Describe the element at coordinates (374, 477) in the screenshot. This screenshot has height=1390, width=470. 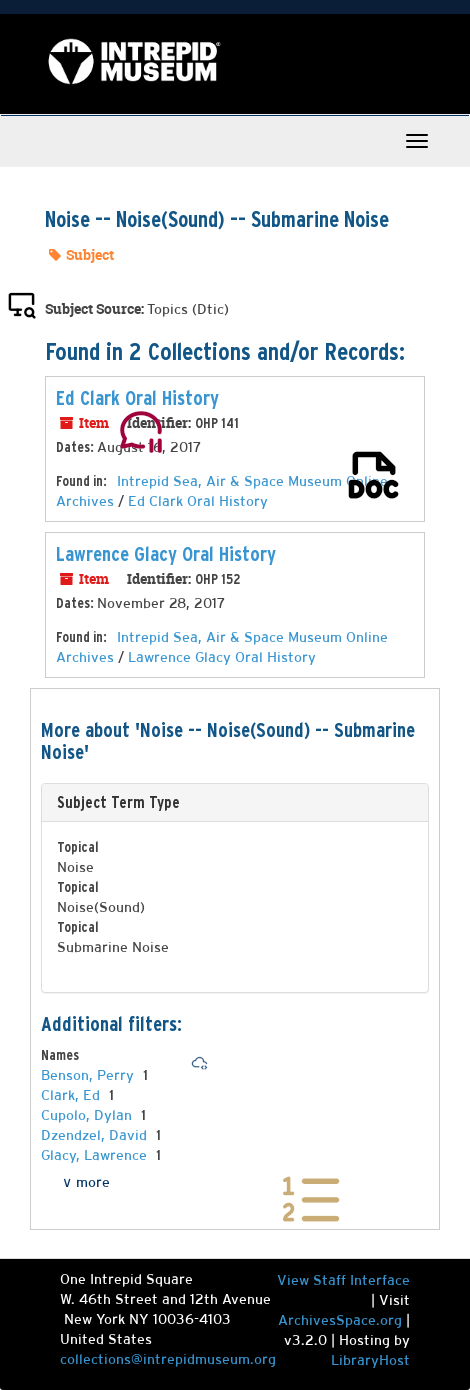
I see `open or view a document file` at that location.